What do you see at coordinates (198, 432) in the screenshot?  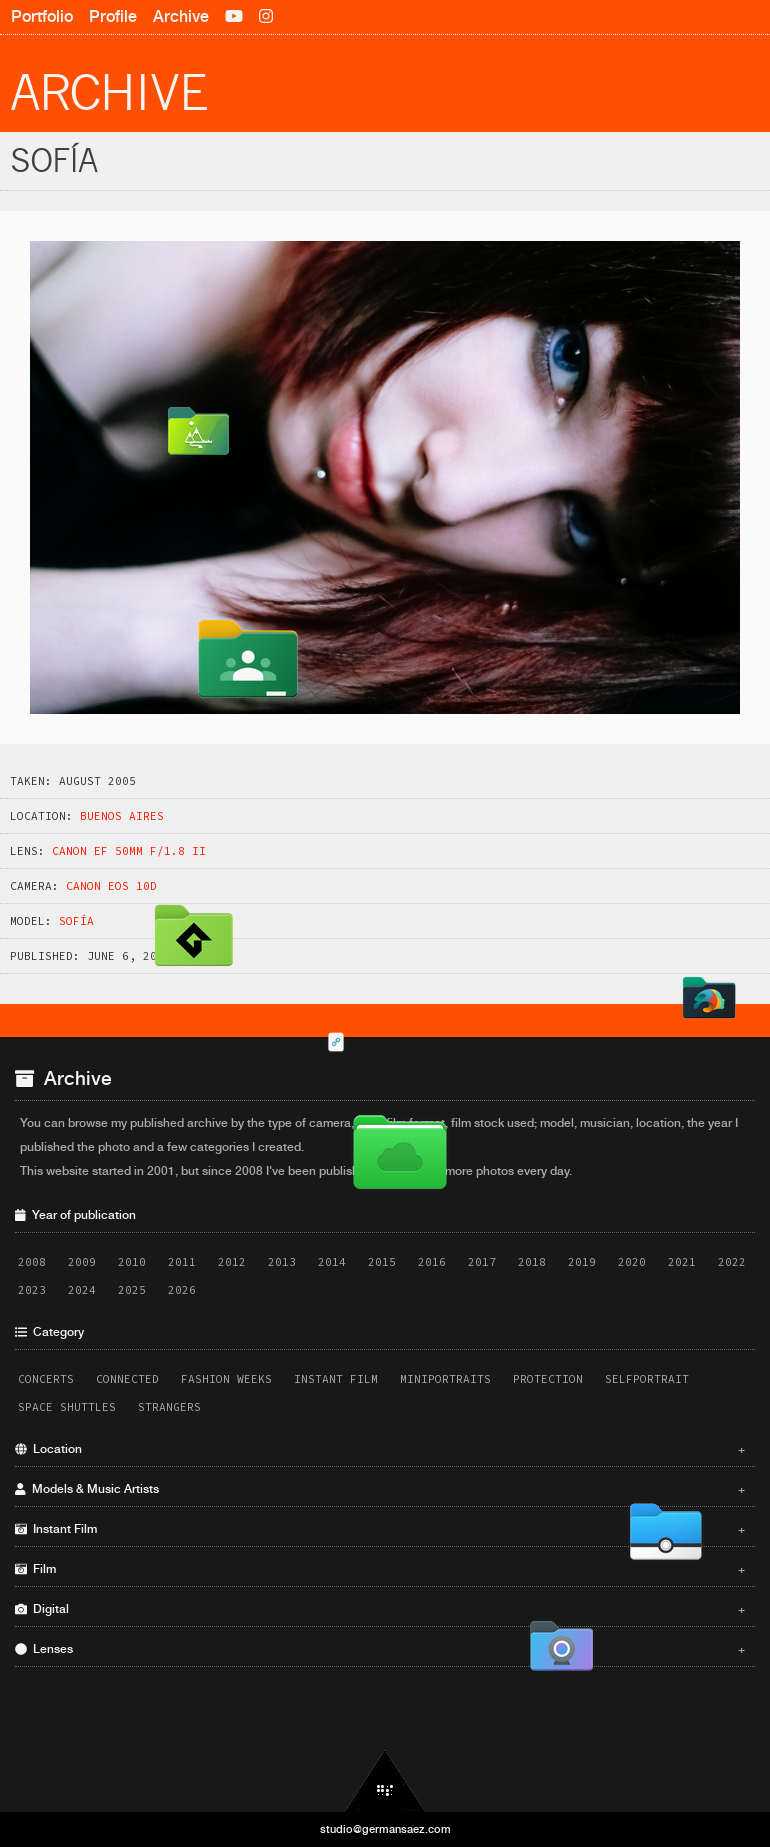 I see `open GameJolt folder` at bounding box center [198, 432].